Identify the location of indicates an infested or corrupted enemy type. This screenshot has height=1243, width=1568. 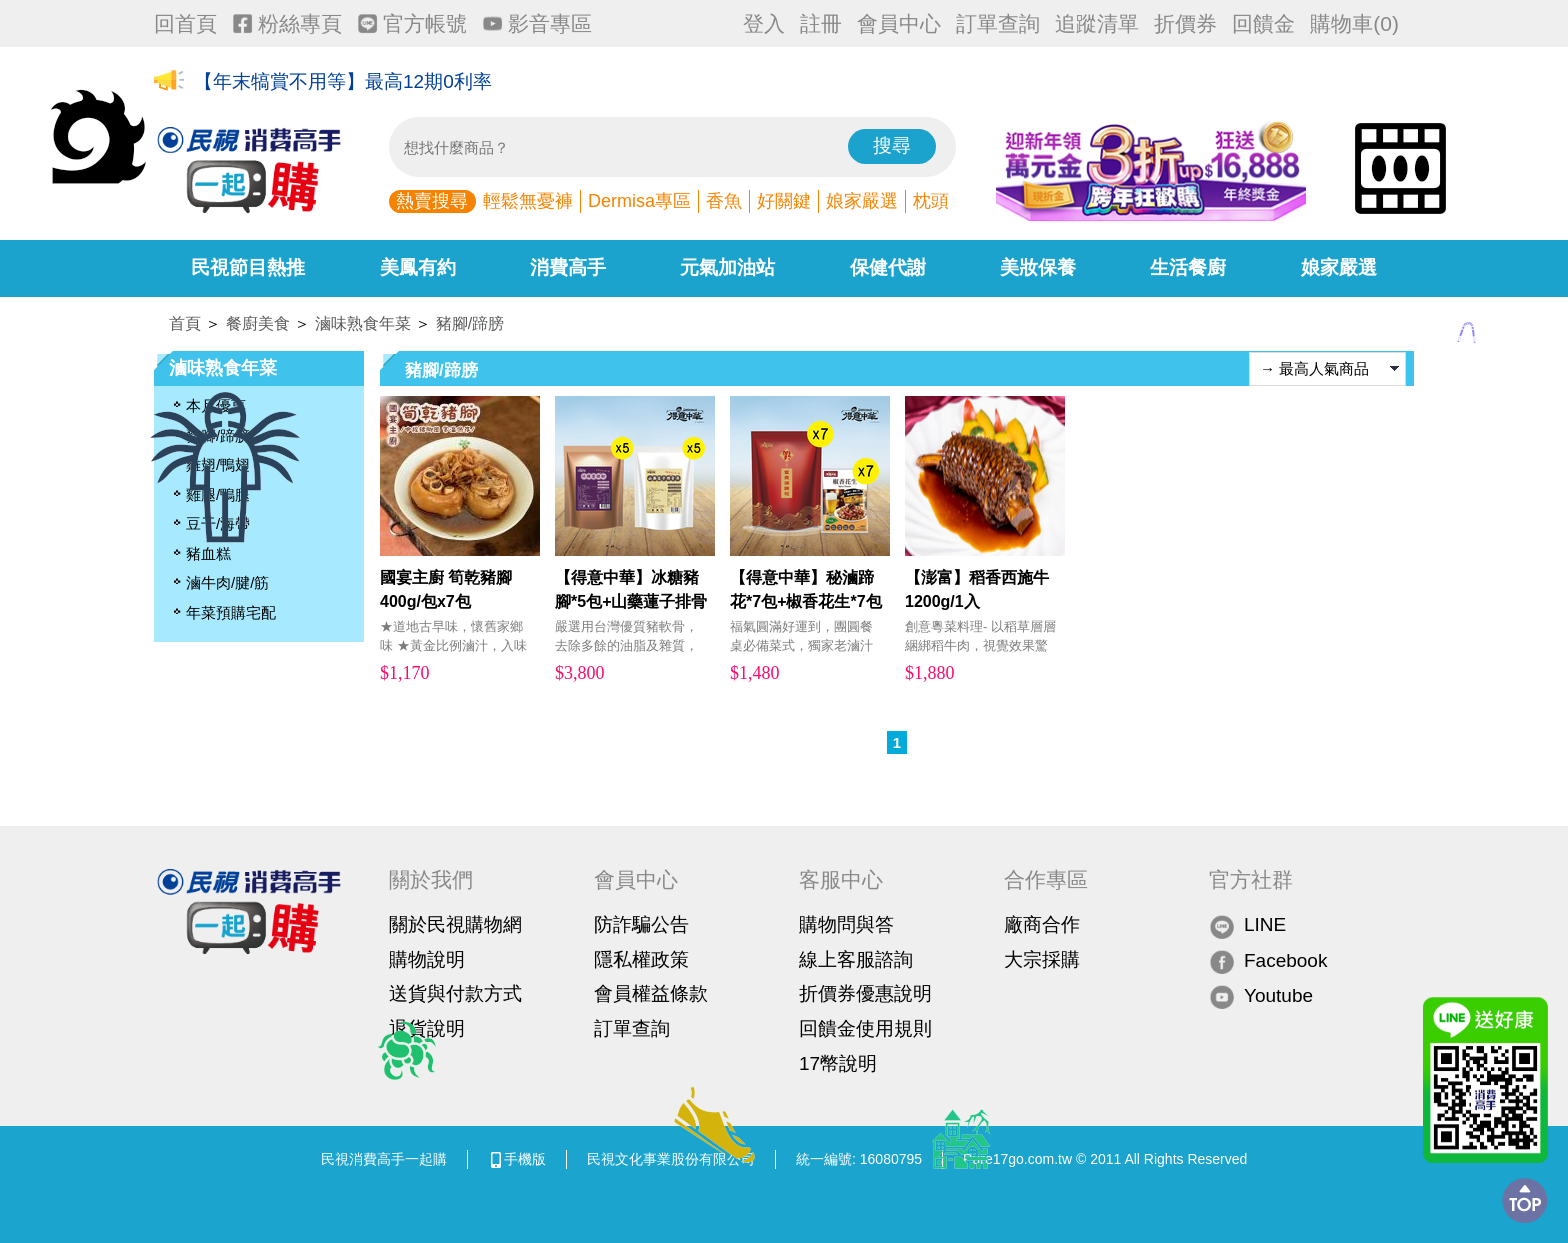
(406, 1050).